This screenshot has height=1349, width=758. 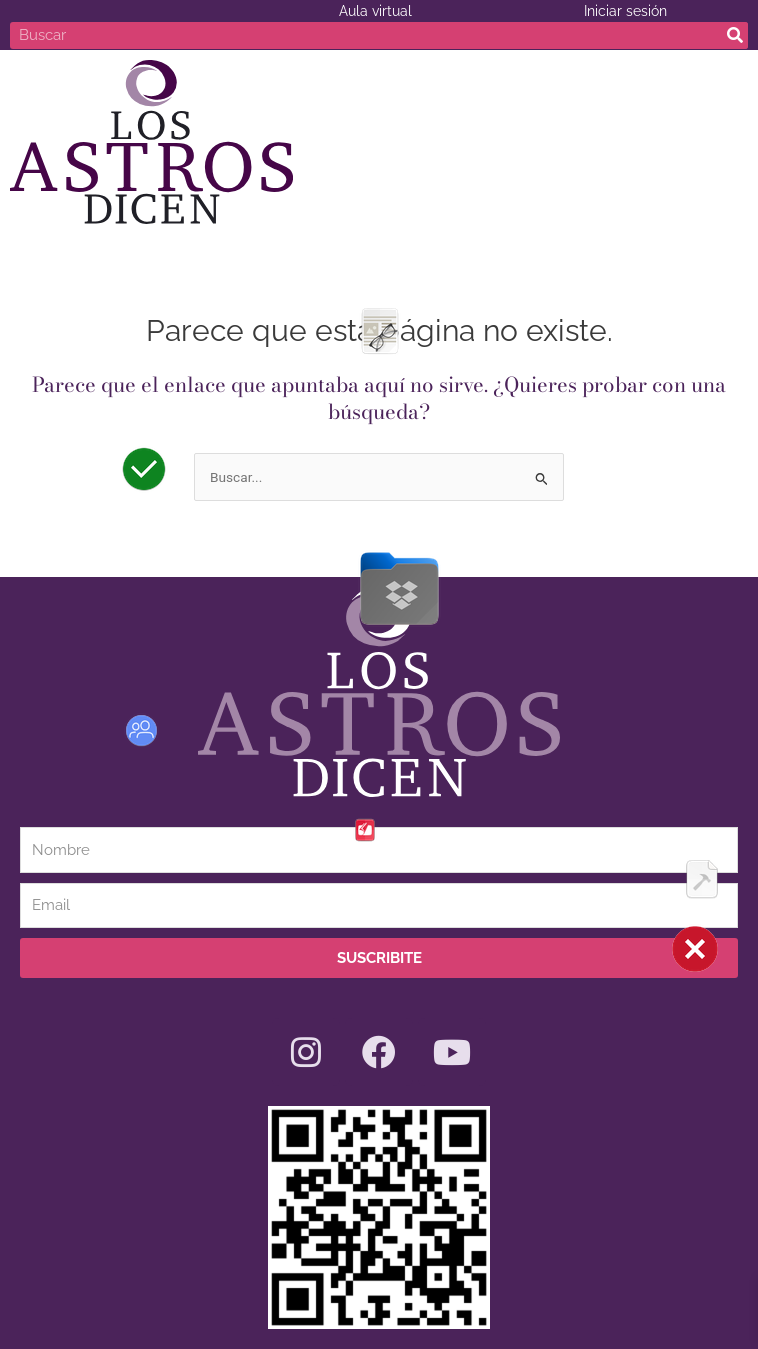 What do you see at coordinates (141, 730) in the screenshot?
I see `indicates shared or collaborative content` at bounding box center [141, 730].